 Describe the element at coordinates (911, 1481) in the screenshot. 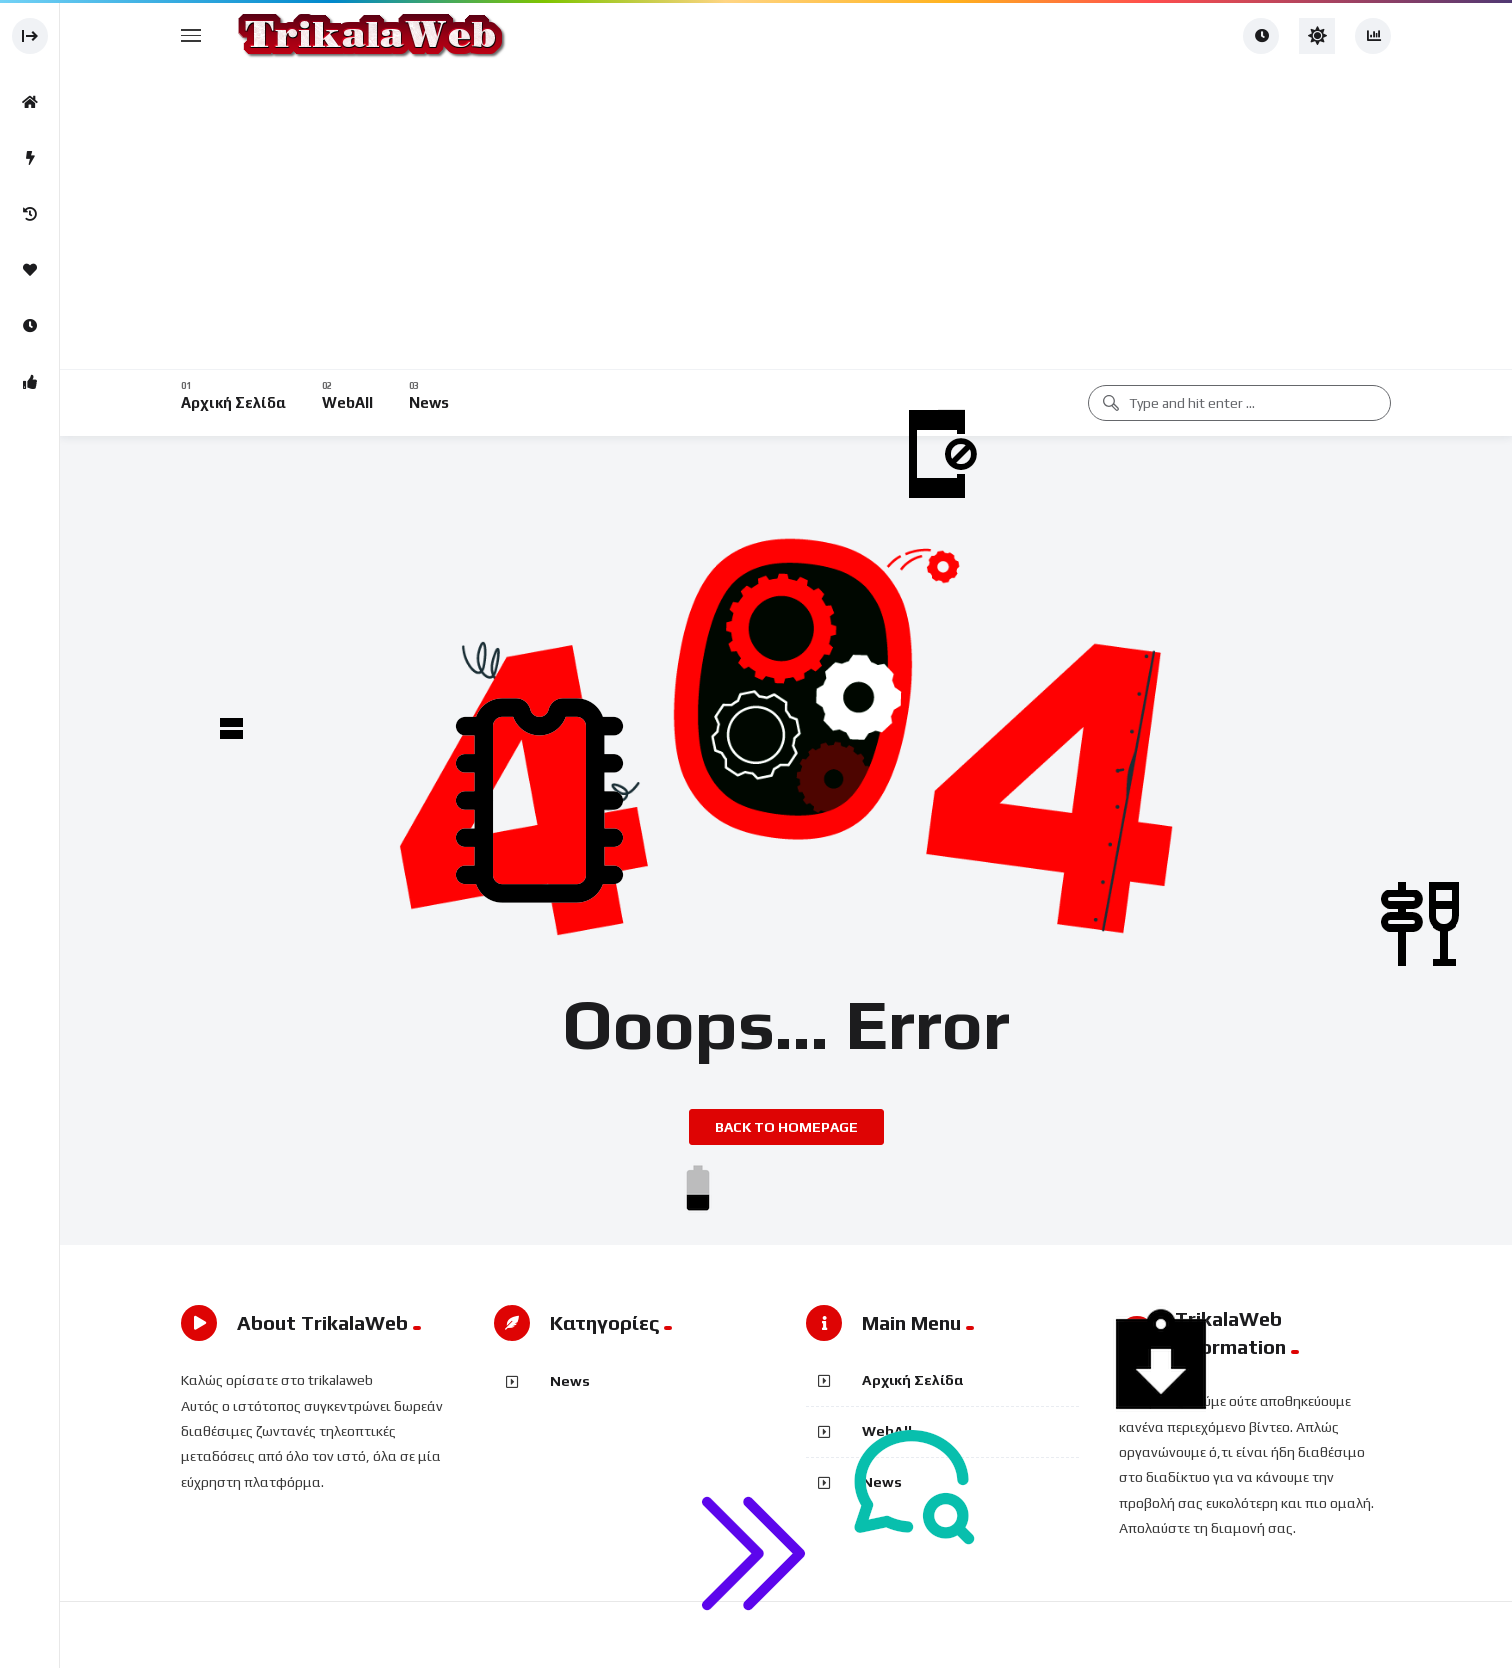

I see `search through your messages` at that location.